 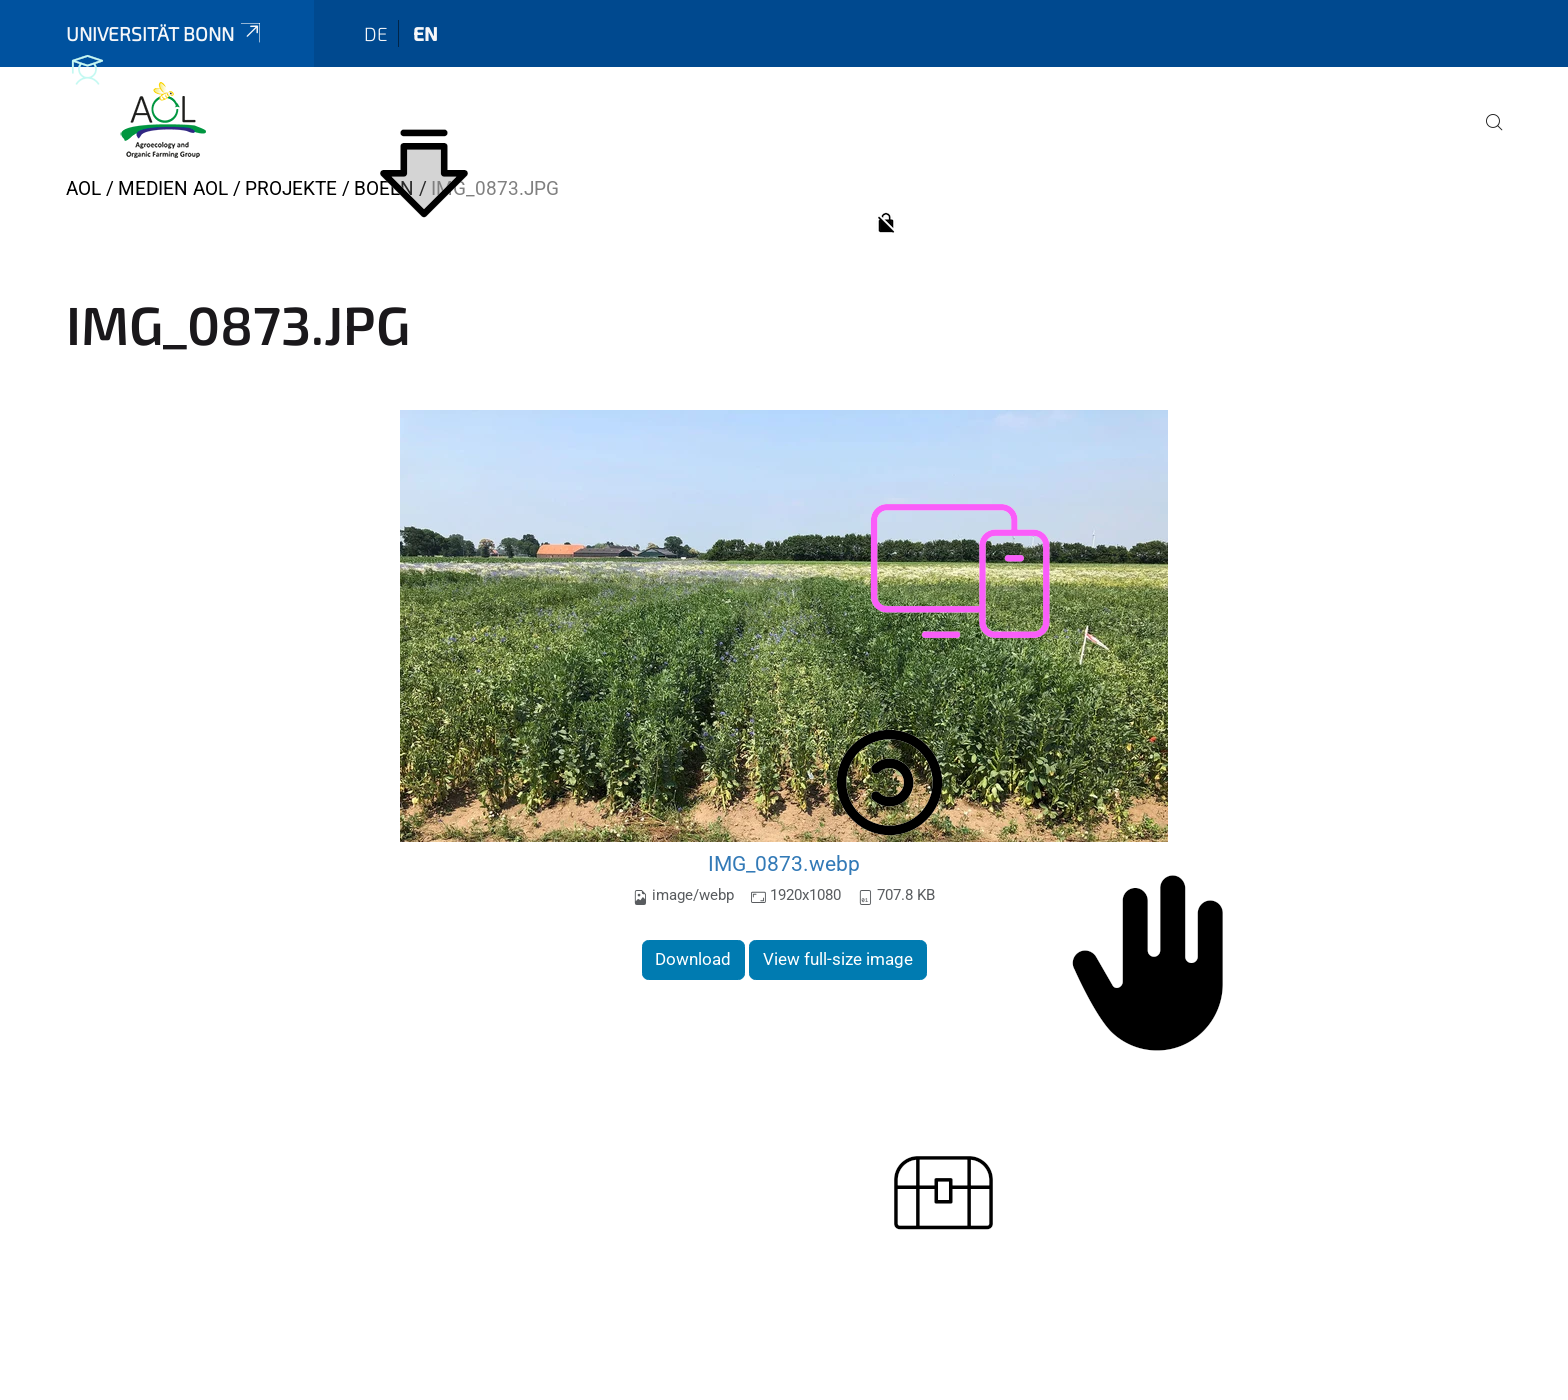 What do you see at coordinates (87, 70) in the screenshot?
I see `view student profile or account` at bounding box center [87, 70].